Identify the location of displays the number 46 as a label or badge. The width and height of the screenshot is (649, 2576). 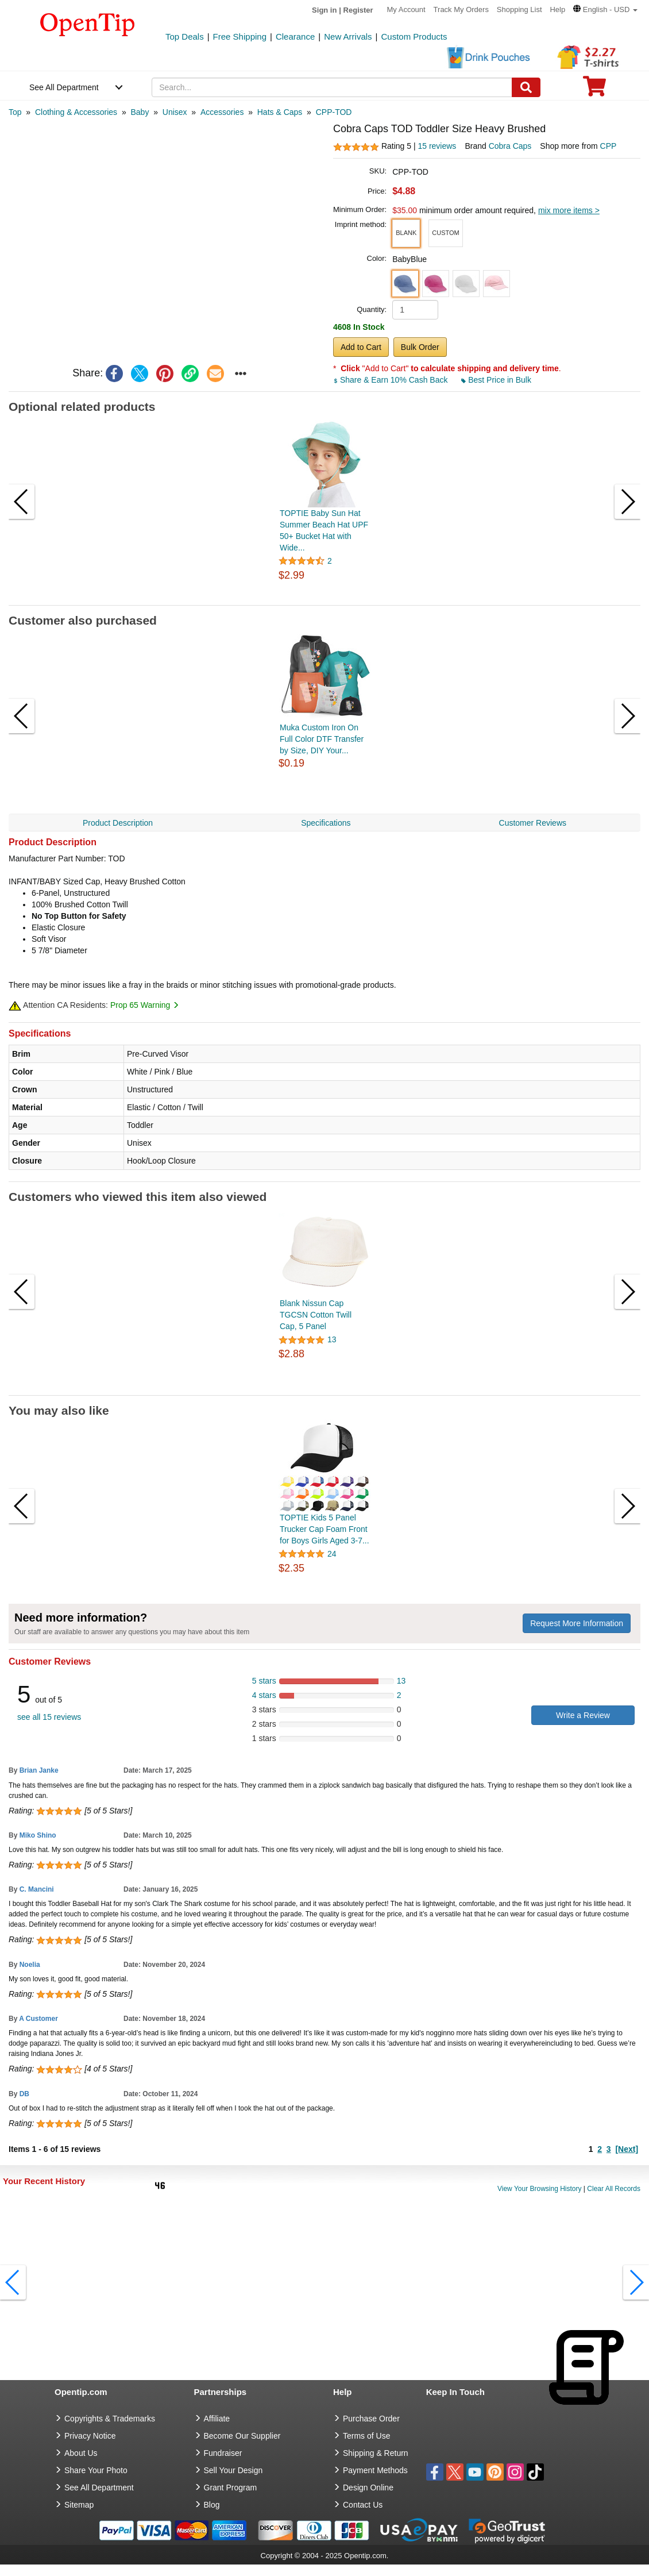
(160, 2185).